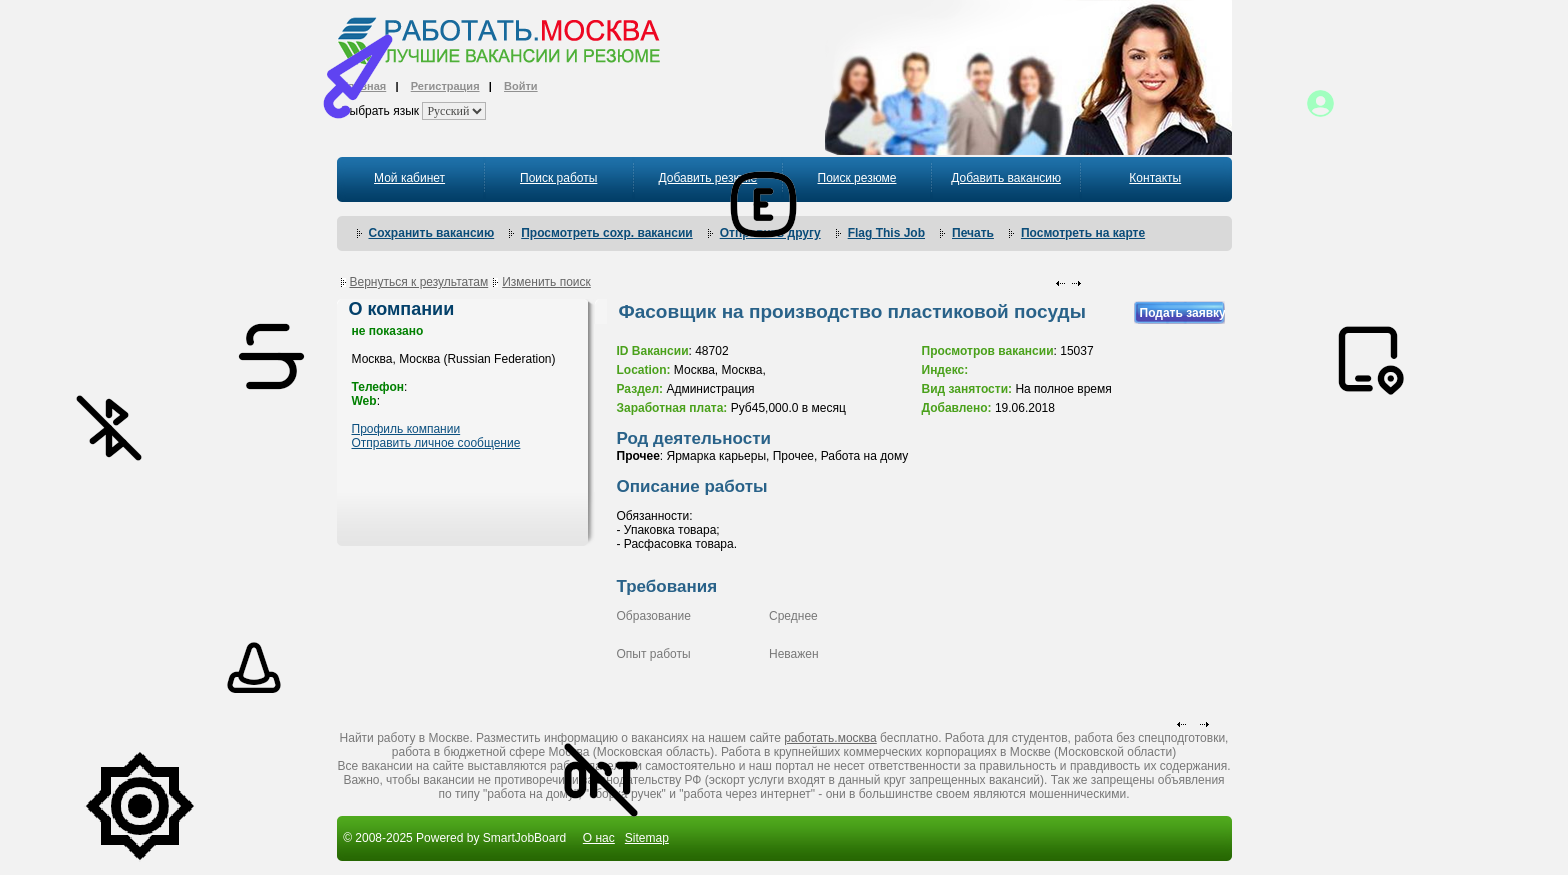 The image size is (1568, 875). What do you see at coordinates (1320, 103) in the screenshot?
I see `access your profile or account settings` at bounding box center [1320, 103].